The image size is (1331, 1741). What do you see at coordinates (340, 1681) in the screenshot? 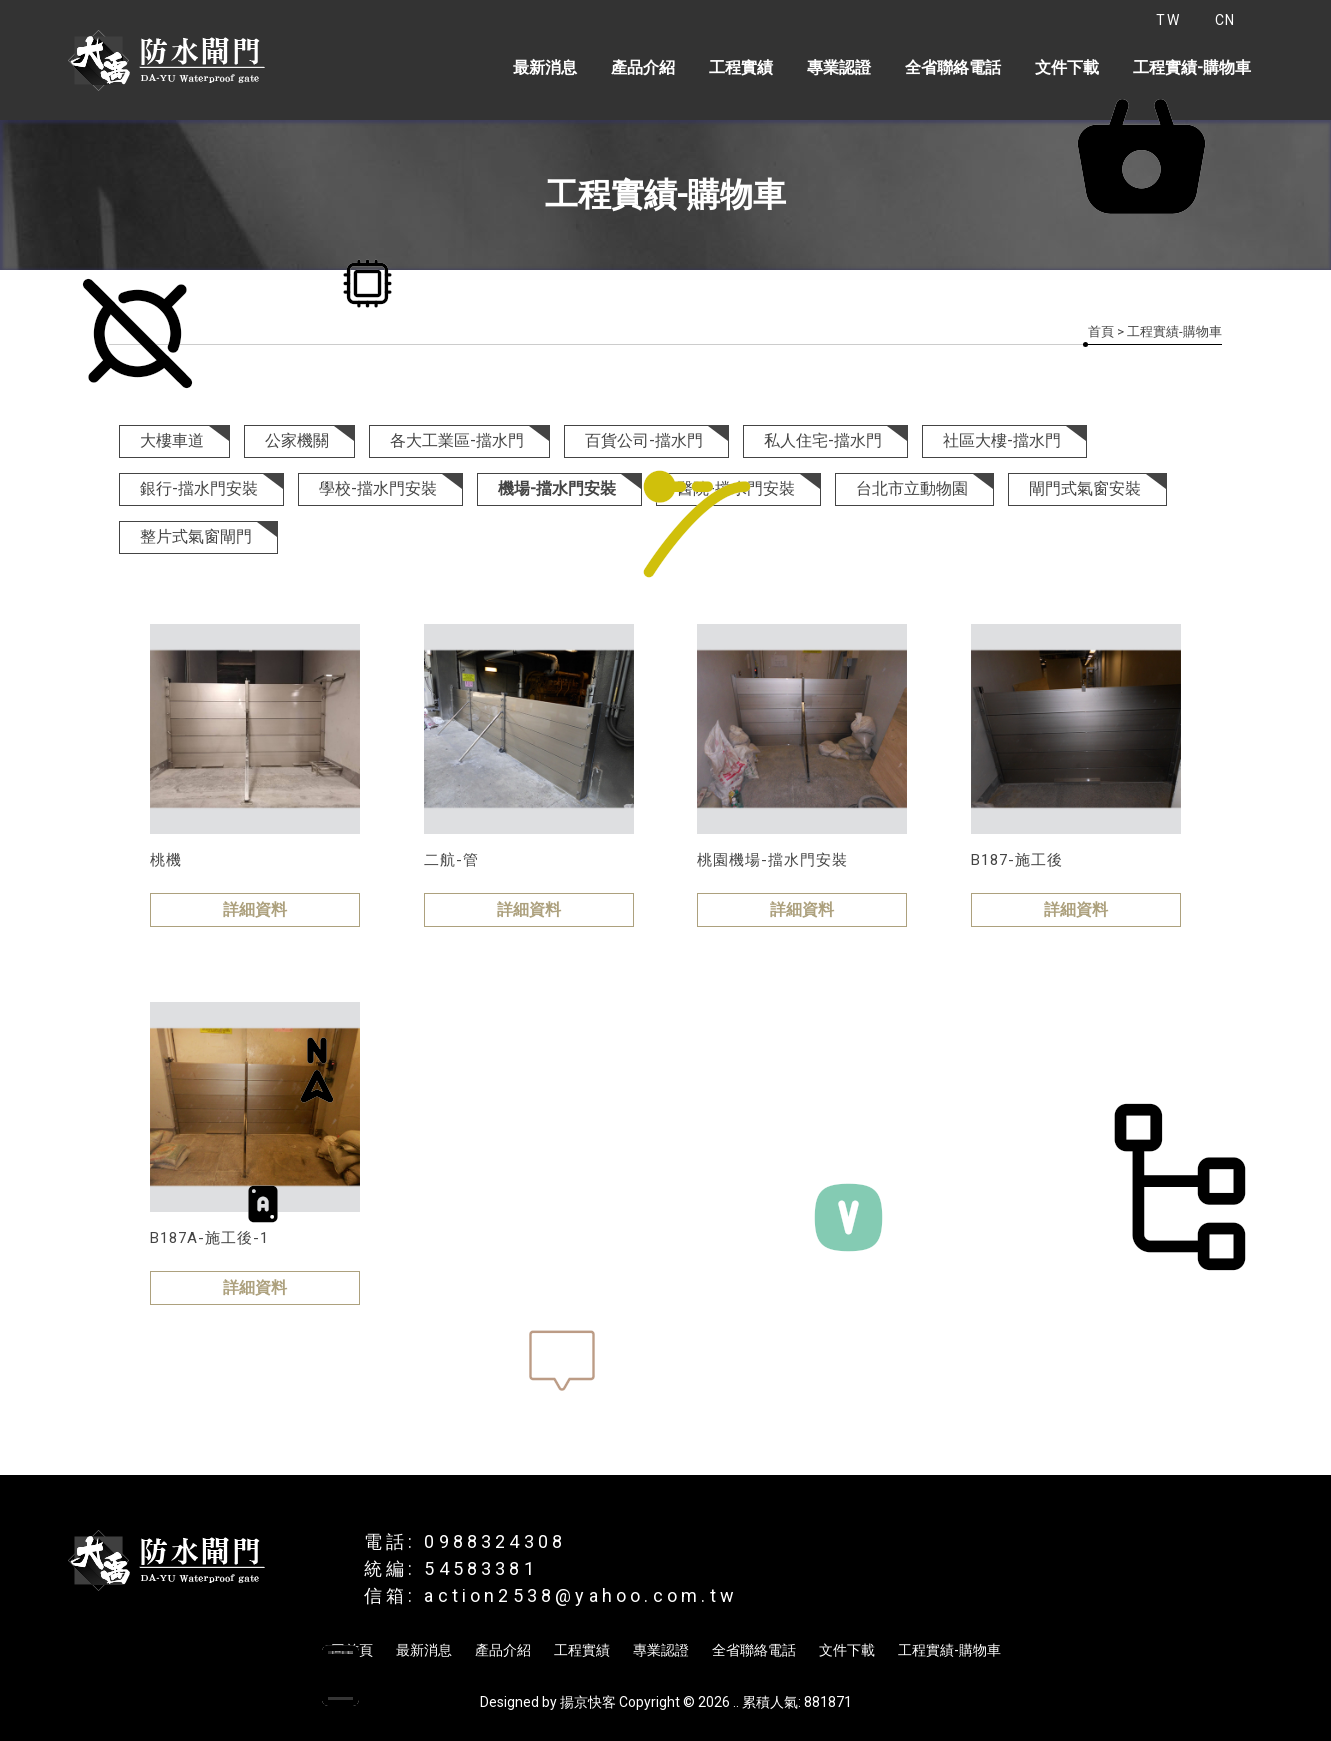
I see `access mobile device settings` at bounding box center [340, 1681].